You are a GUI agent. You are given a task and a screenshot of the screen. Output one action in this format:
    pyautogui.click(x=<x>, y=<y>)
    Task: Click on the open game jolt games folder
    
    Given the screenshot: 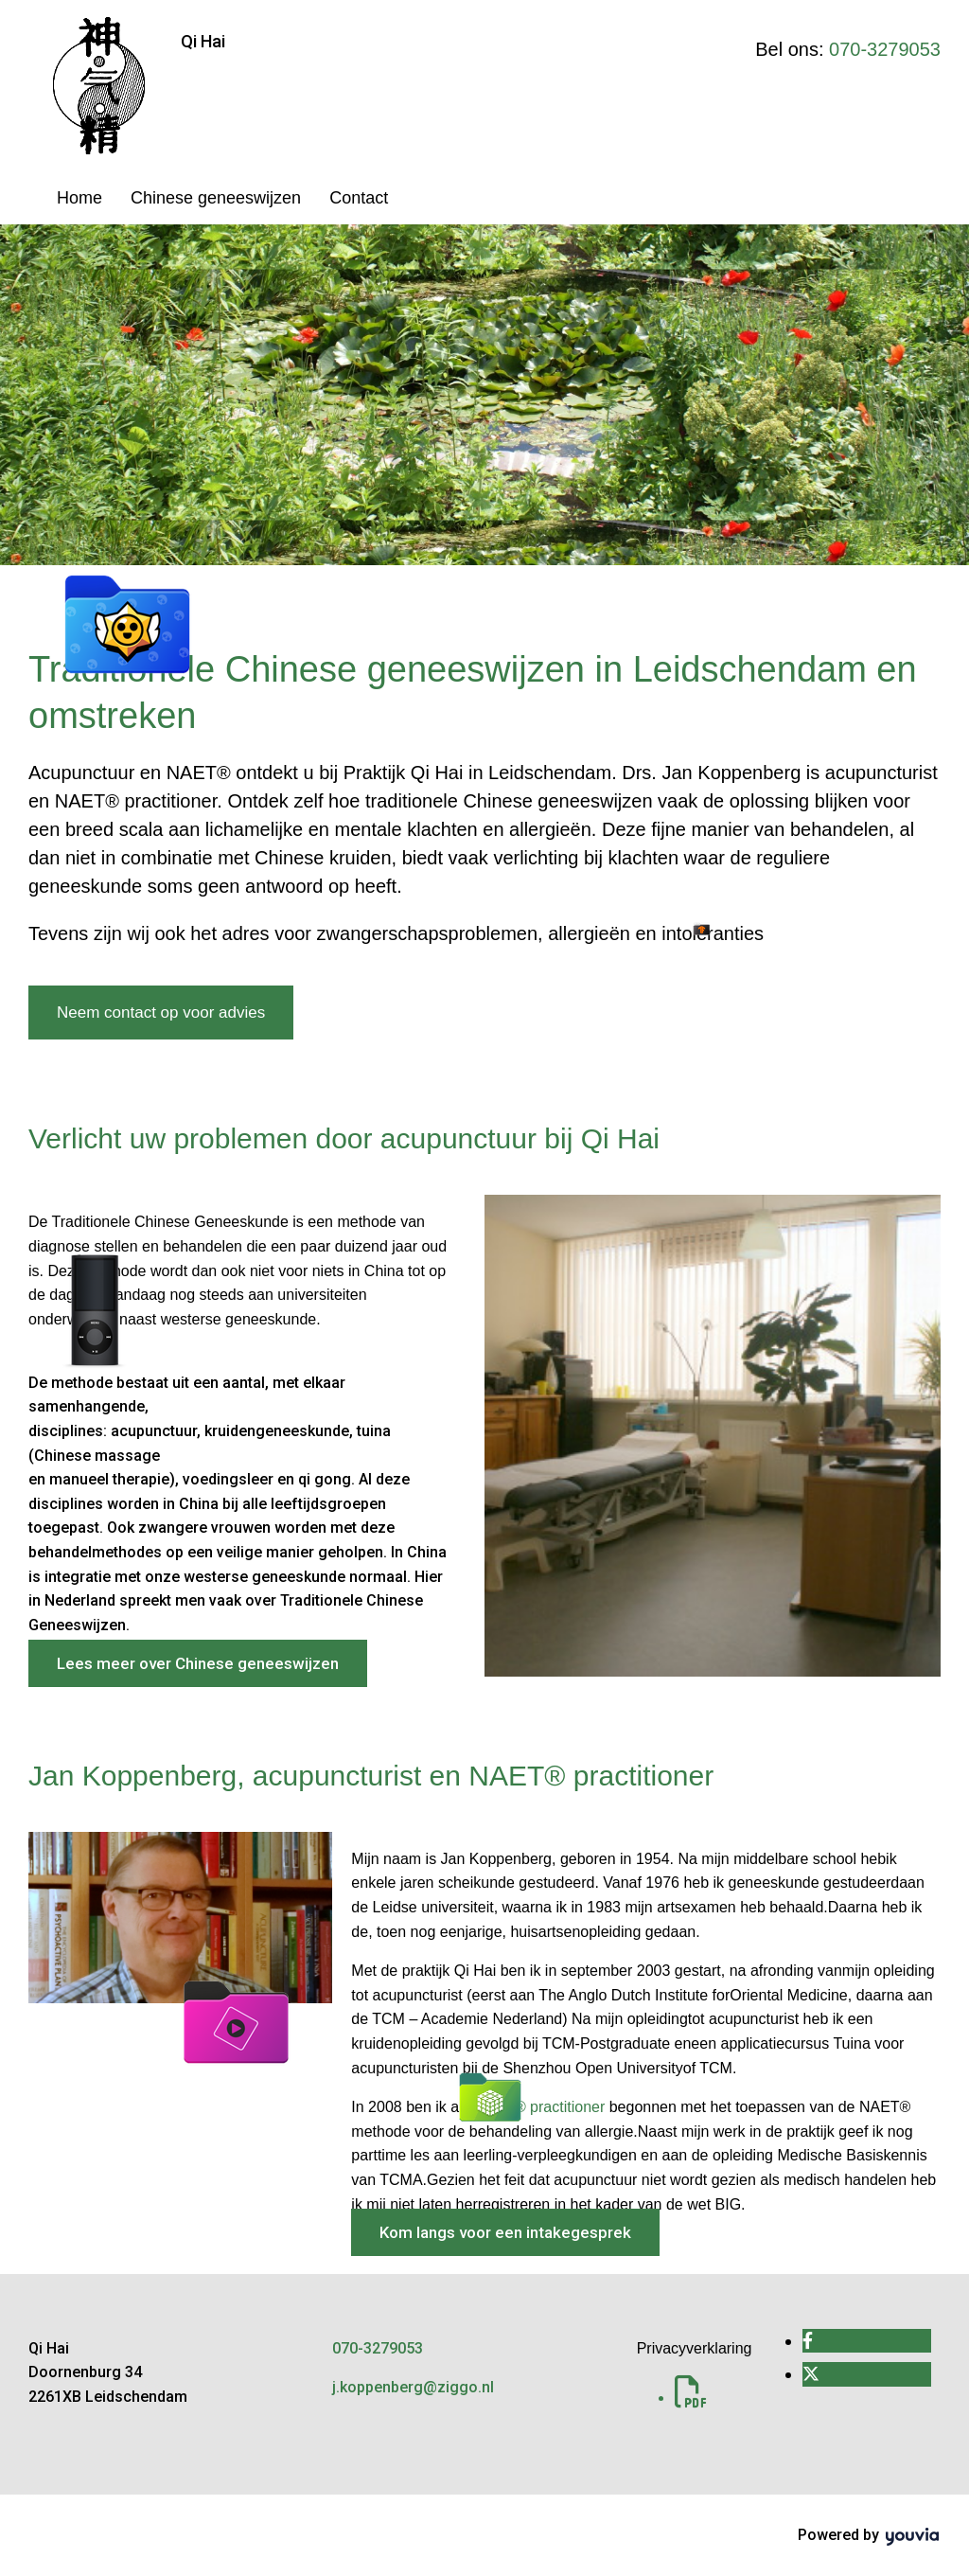 What is the action you would take?
    pyautogui.click(x=490, y=2099)
    